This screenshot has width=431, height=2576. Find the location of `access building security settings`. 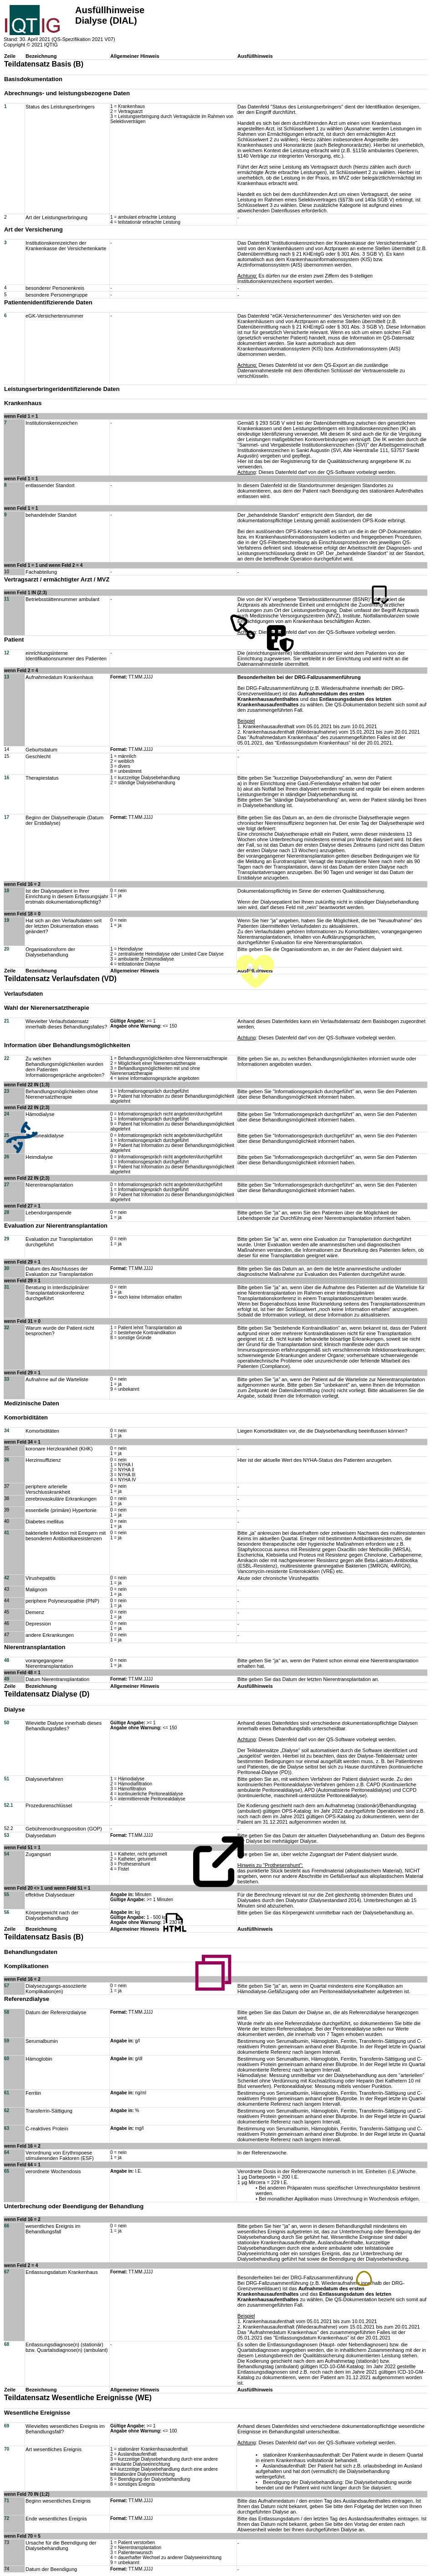

access building security settings is located at coordinates (279, 638).